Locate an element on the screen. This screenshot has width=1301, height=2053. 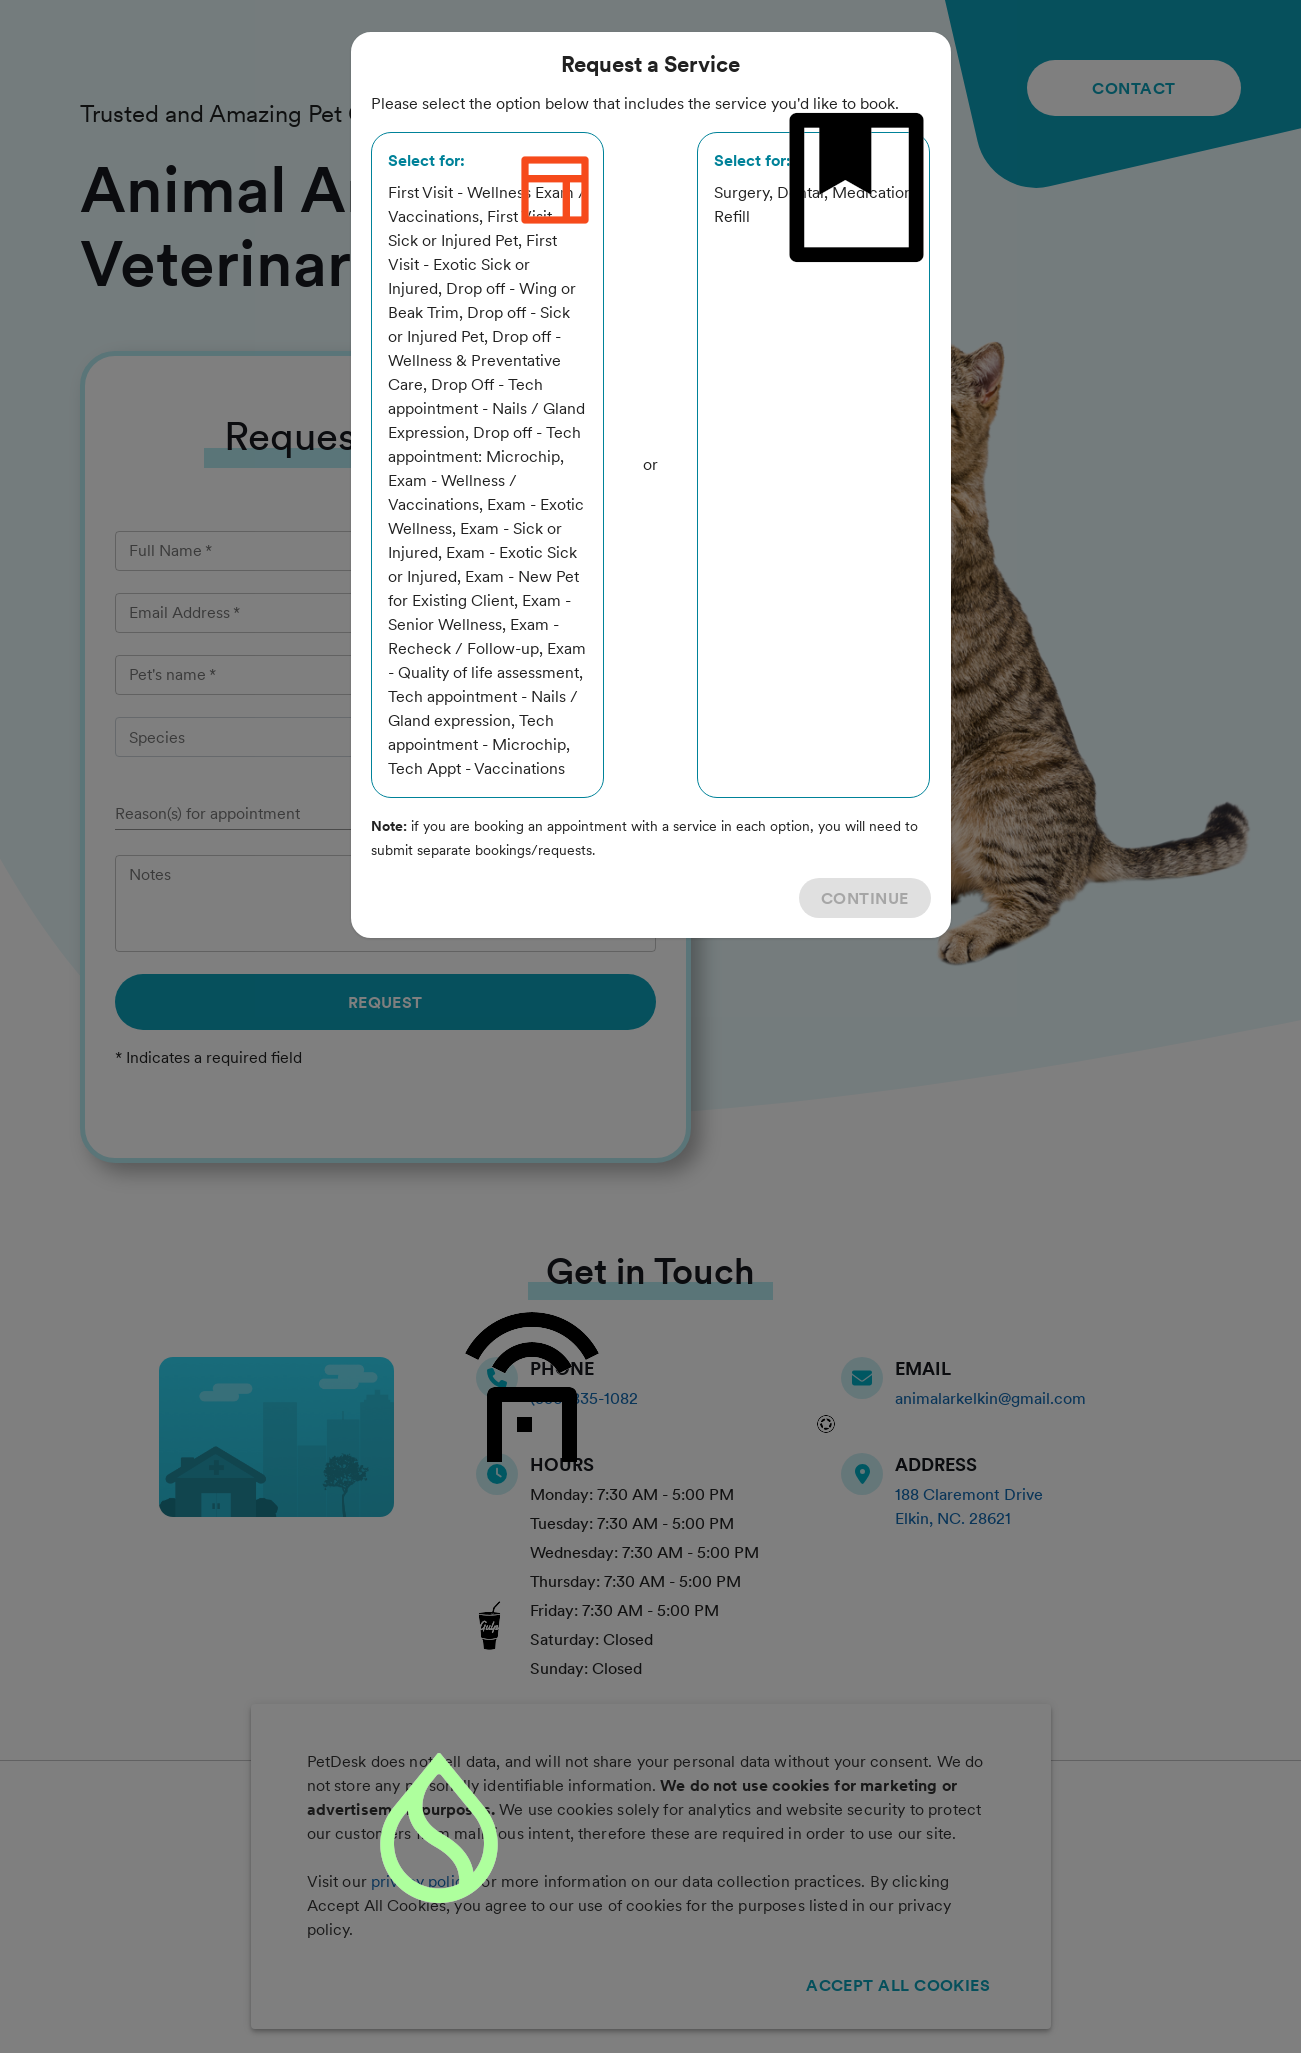
view bookmarked file is located at coordinates (856, 187).